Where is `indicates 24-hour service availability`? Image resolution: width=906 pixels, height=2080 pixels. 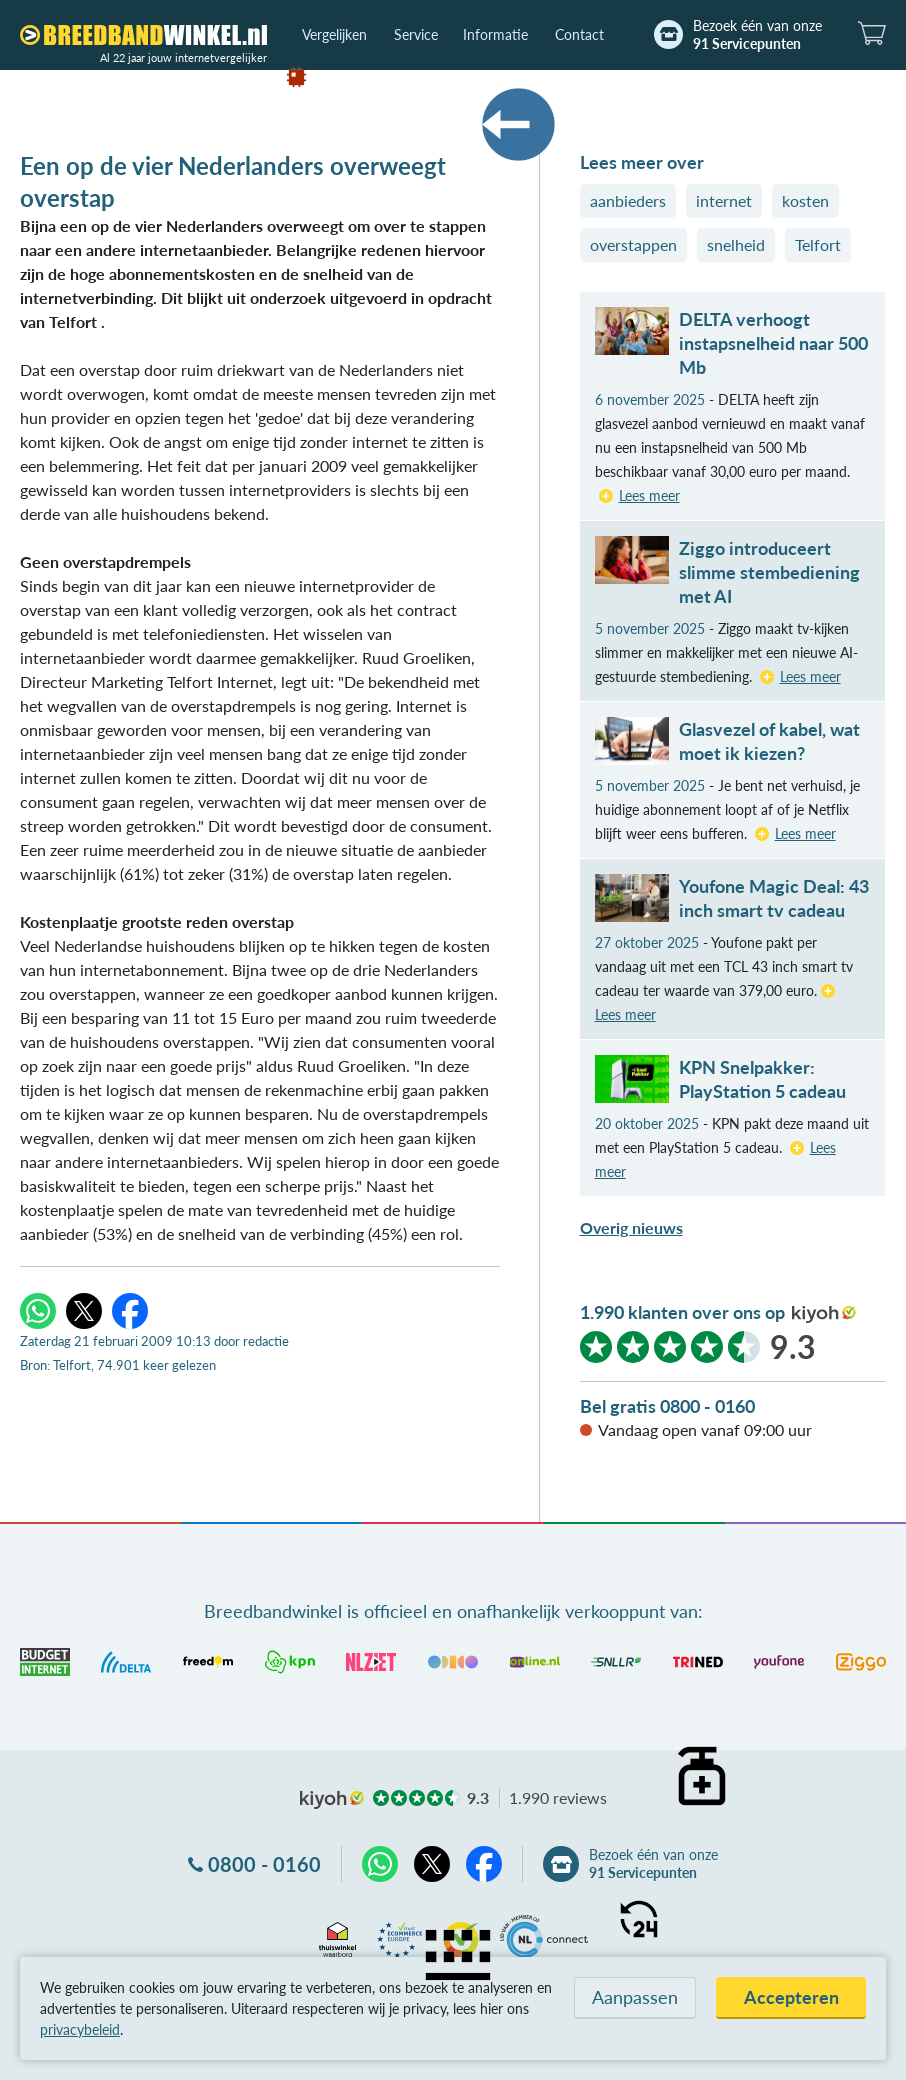 indicates 24-hour service availability is located at coordinates (639, 1919).